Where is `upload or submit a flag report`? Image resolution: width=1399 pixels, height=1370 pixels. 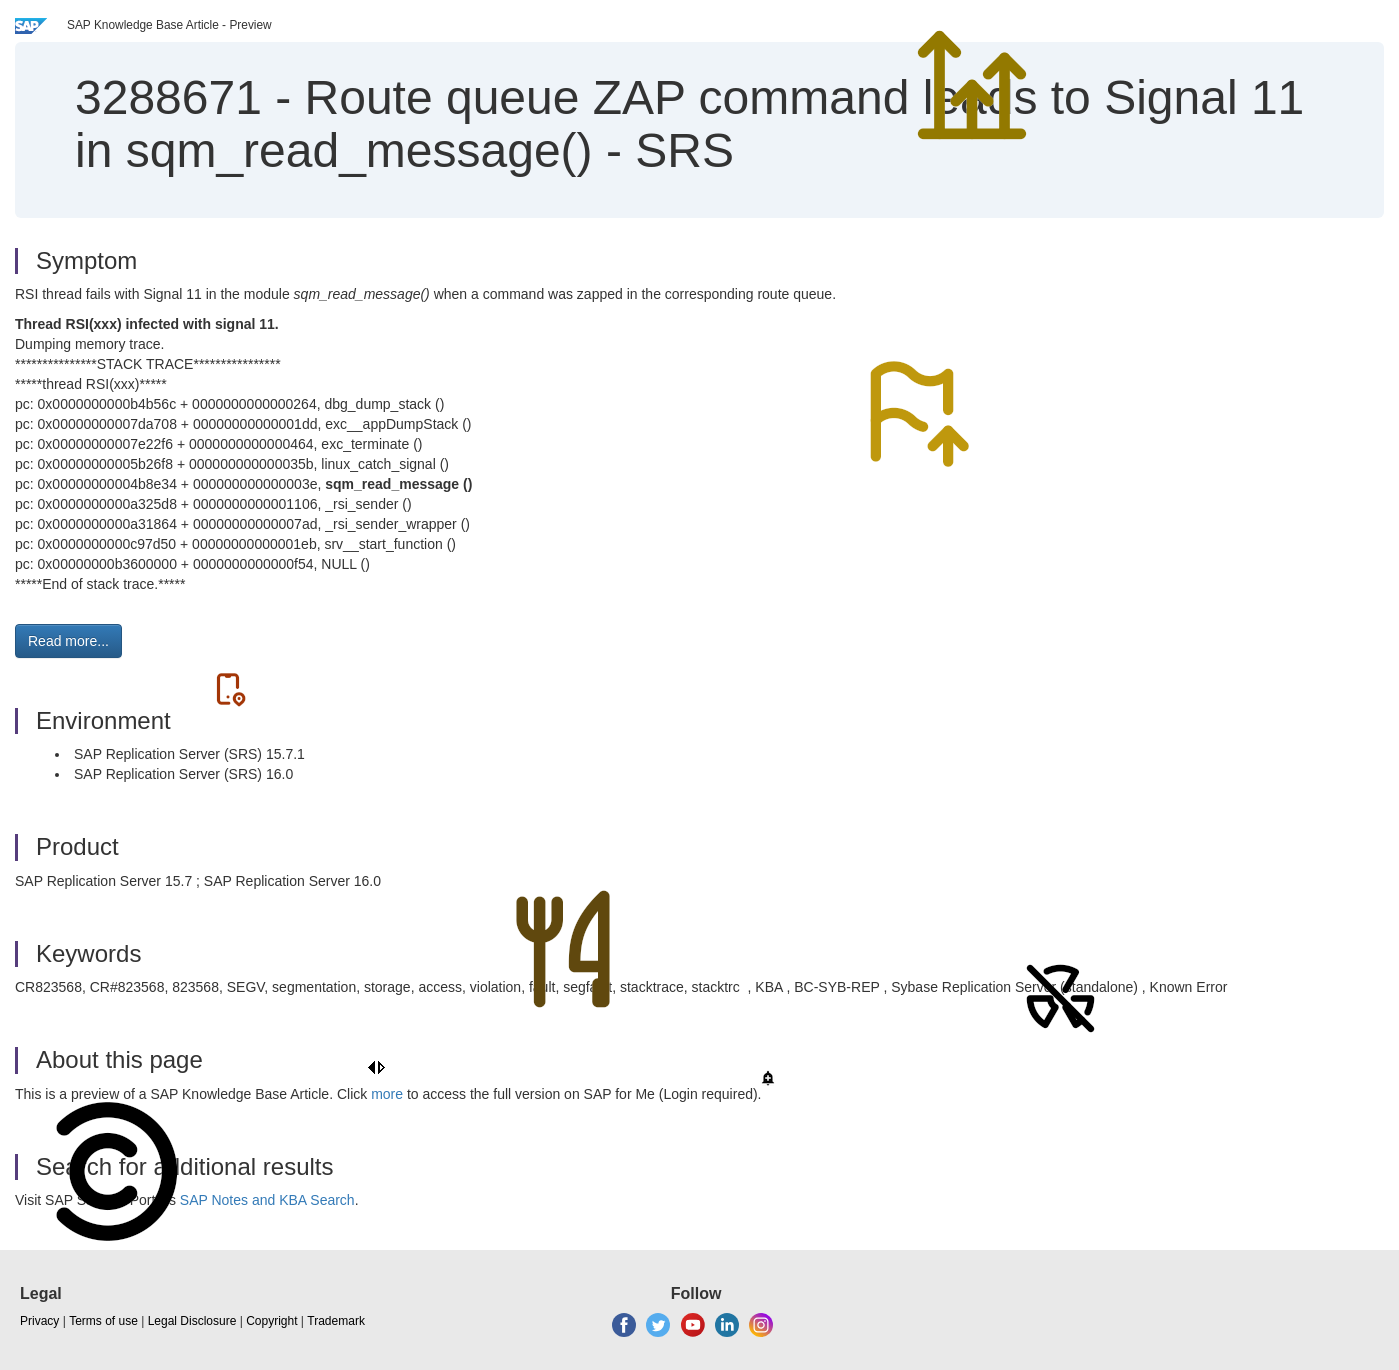 upload or submit a flag report is located at coordinates (912, 410).